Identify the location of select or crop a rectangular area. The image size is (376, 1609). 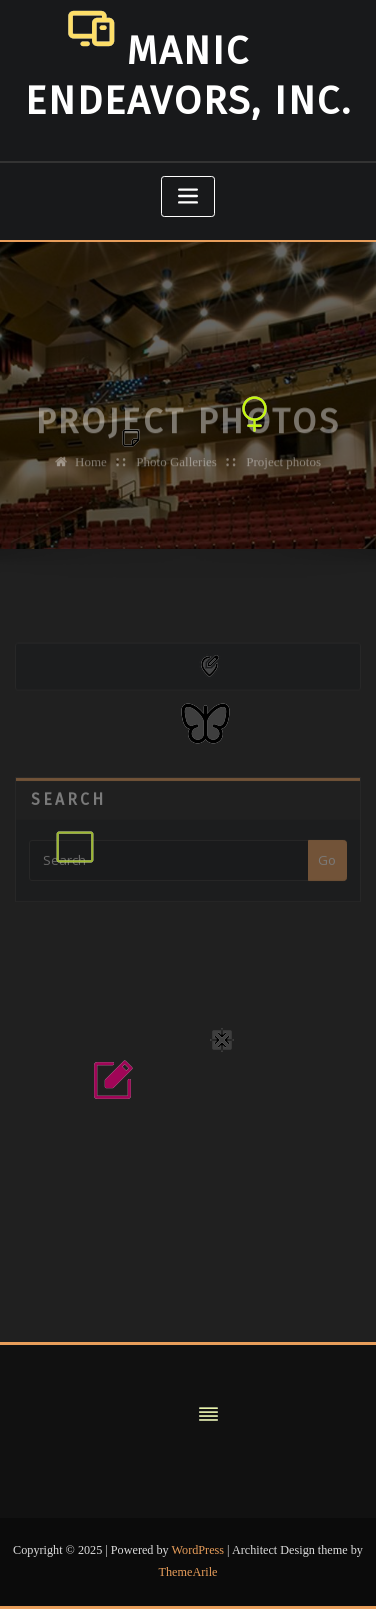
(75, 847).